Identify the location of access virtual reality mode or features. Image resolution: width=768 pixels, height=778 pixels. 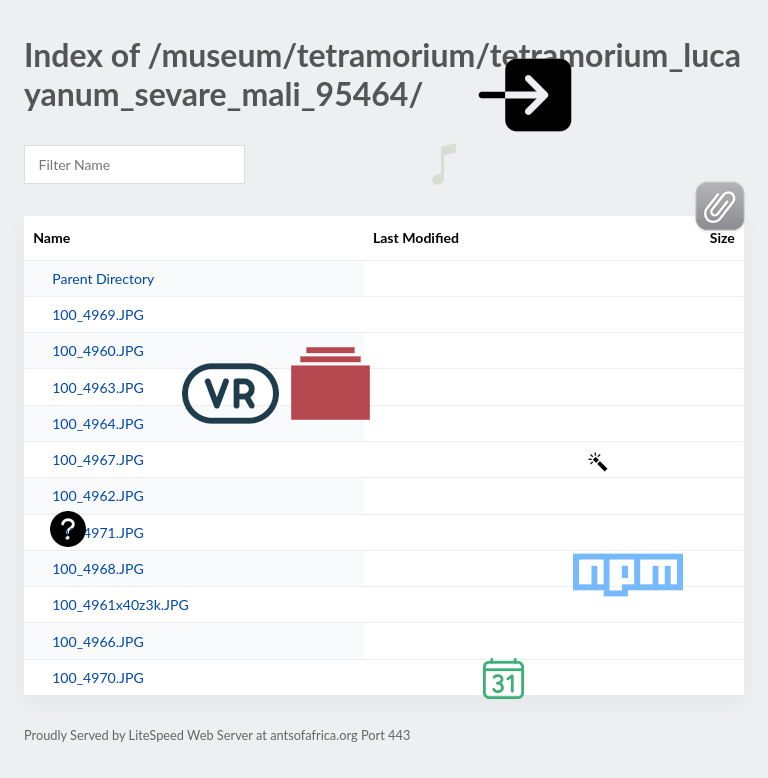
(230, 393).